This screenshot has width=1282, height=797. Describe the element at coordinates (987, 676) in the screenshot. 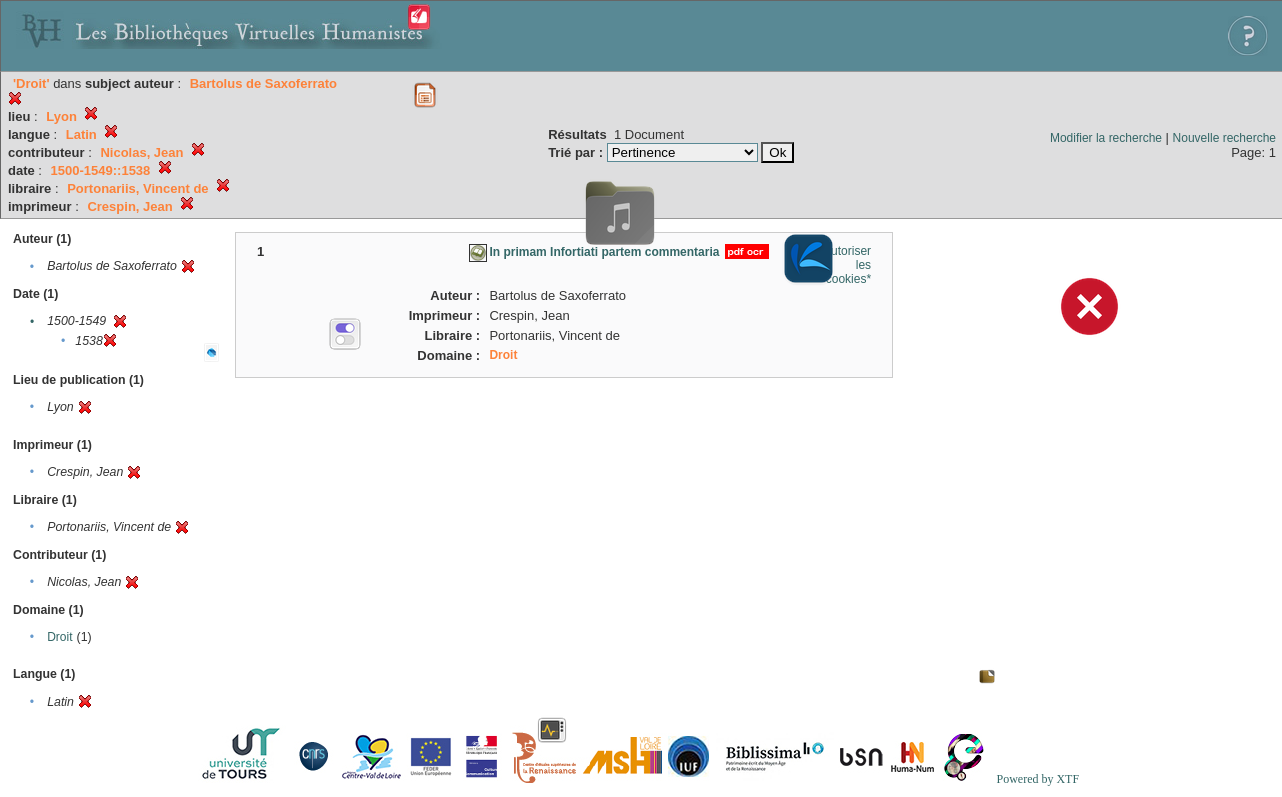

I see `change desktop wallpaper settings` at that location.